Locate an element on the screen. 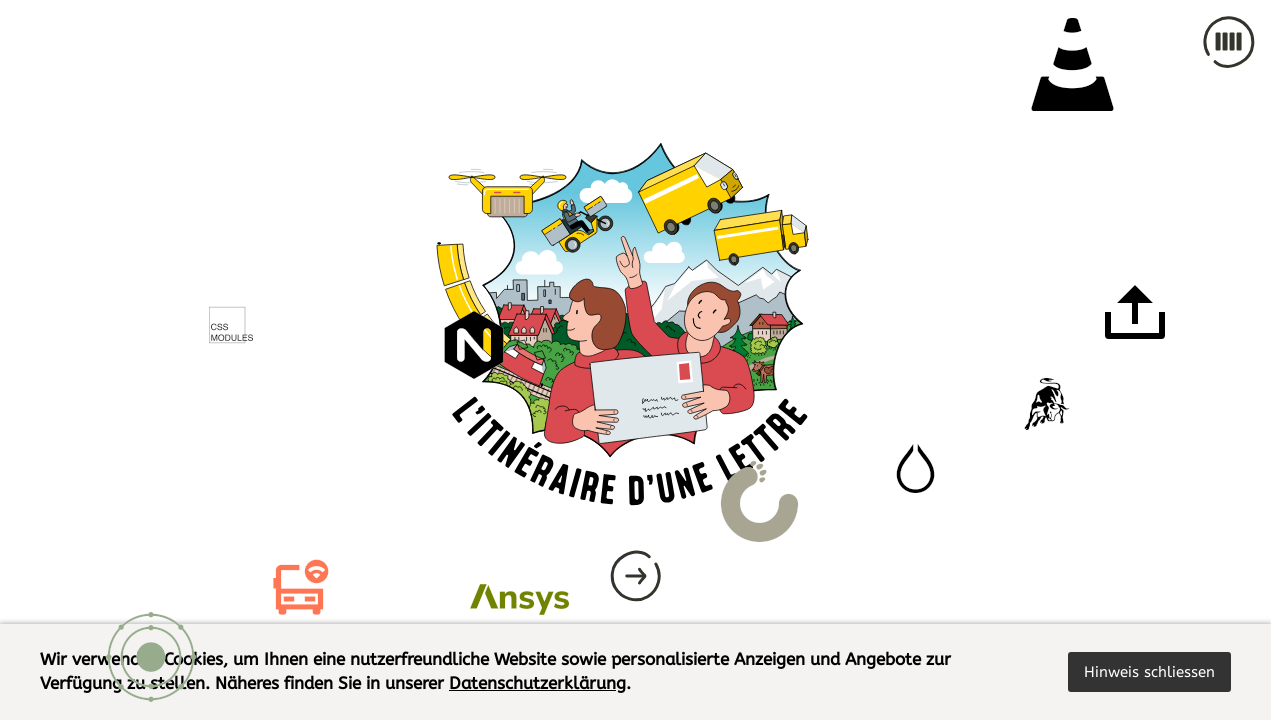  KDE Neon Linux distribution logo is located at coordinates (151, 657).